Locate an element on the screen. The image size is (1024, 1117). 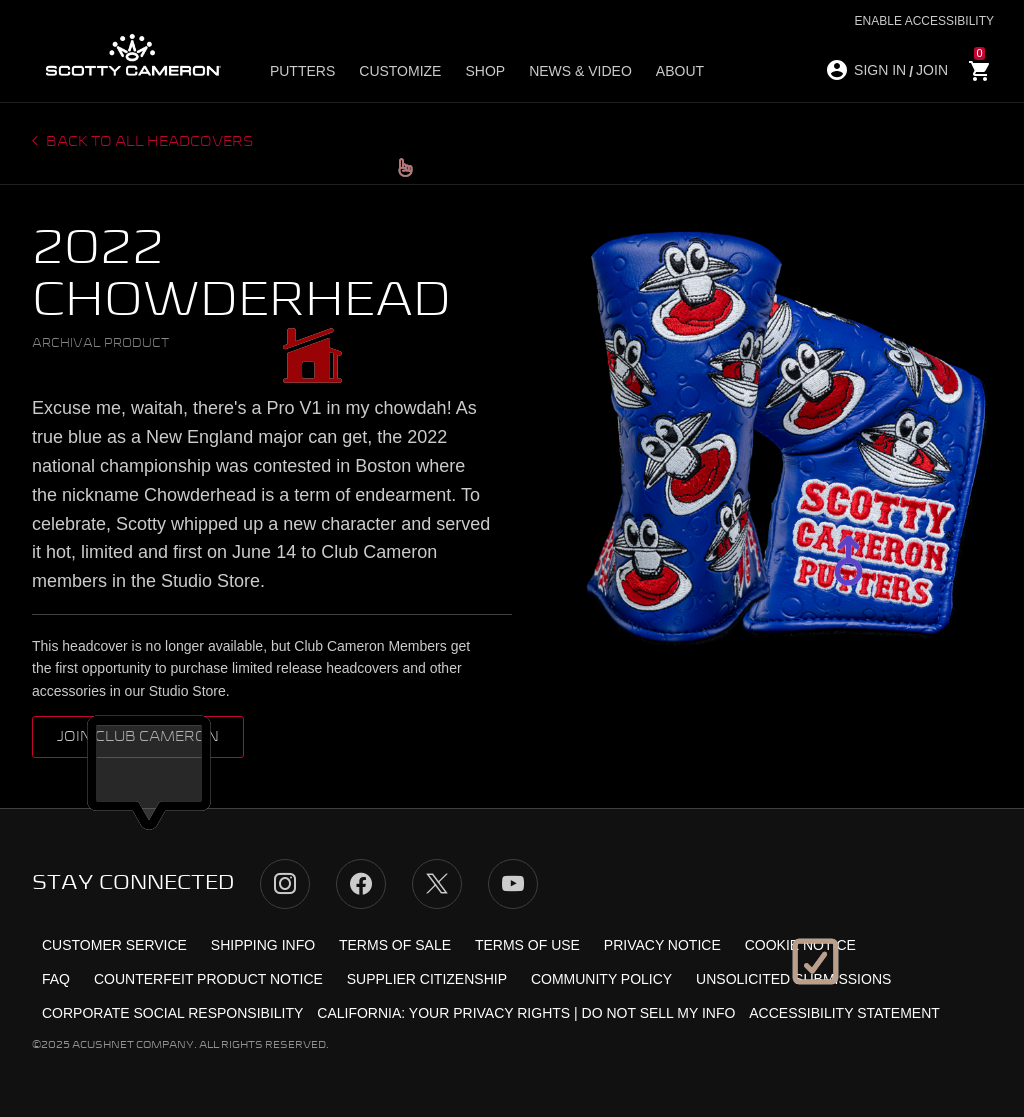
mark item as complete is located at coordinates (815, 961).